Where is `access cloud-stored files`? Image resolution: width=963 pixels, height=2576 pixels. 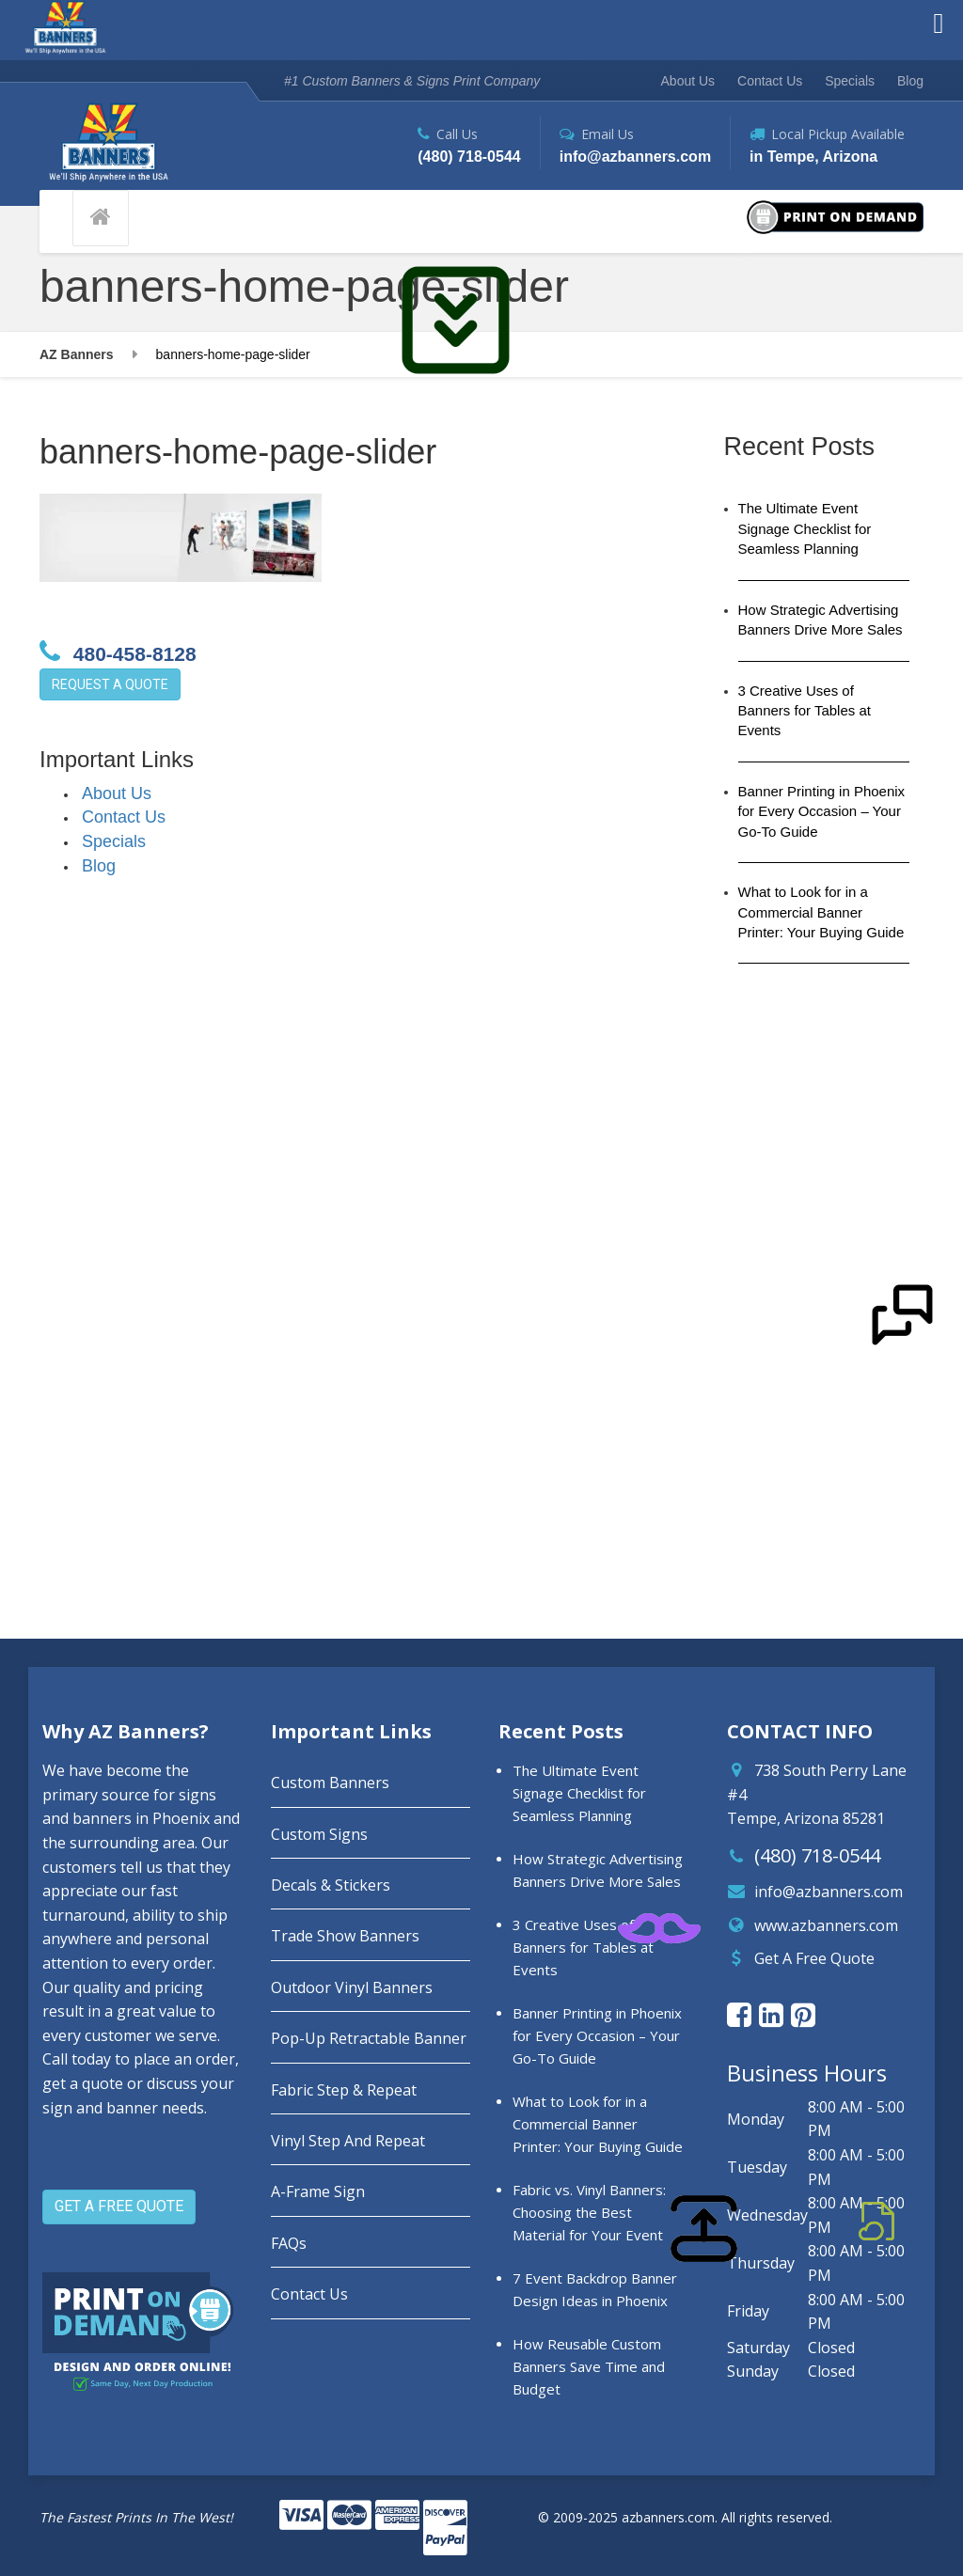
access cloud-stored files is located at coordinates (877, 2221).